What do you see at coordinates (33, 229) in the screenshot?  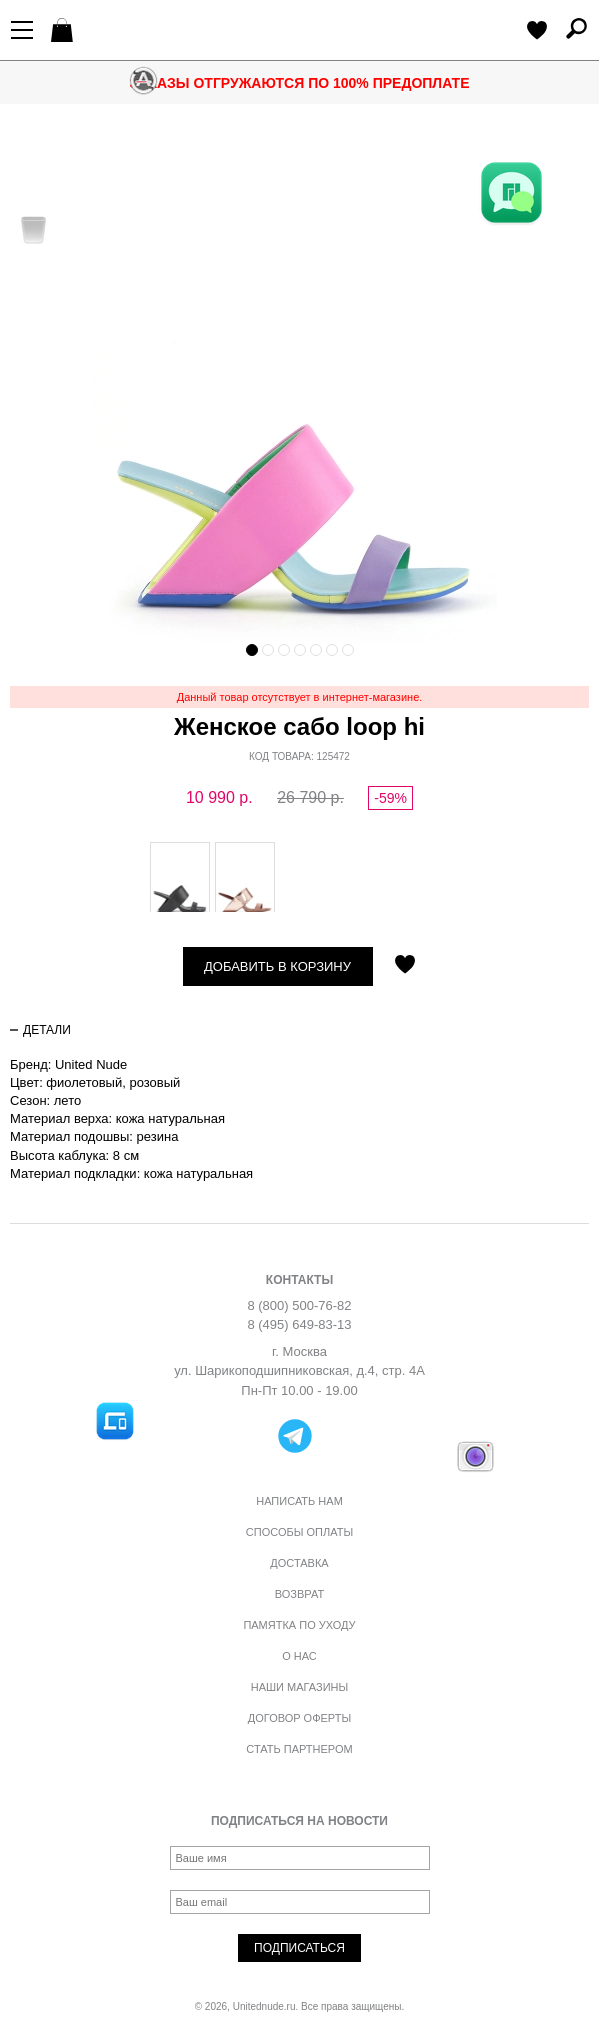 I see `open the trash to view deleted items` at bounding box center [33, 229].